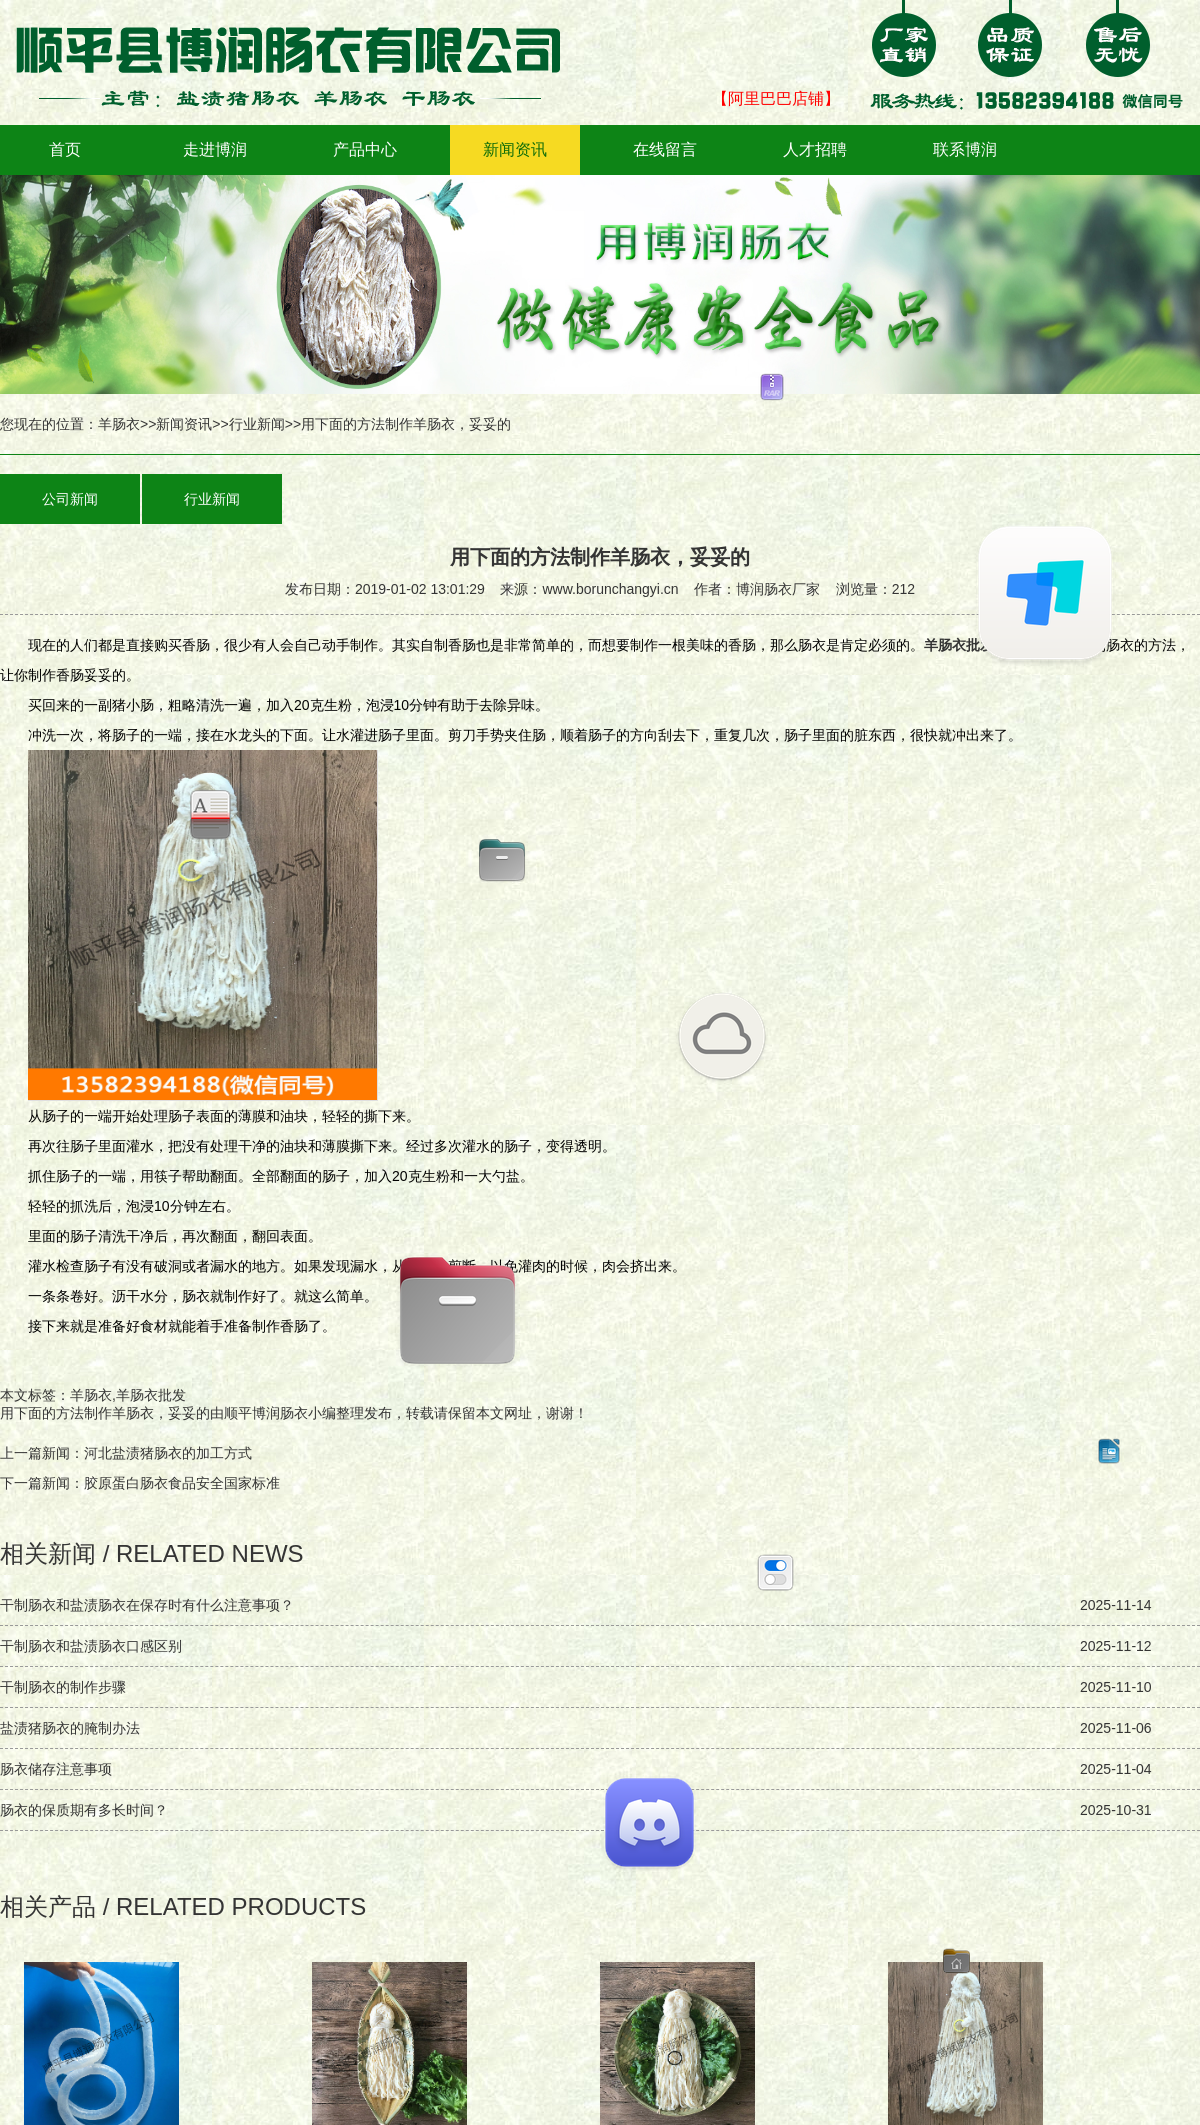 The width and height of the screenshot is (1200, 2125). Describe the element at coordinates (1109, 1451) in the screenshot. I see `open LibreOffice Writer application` at that location.